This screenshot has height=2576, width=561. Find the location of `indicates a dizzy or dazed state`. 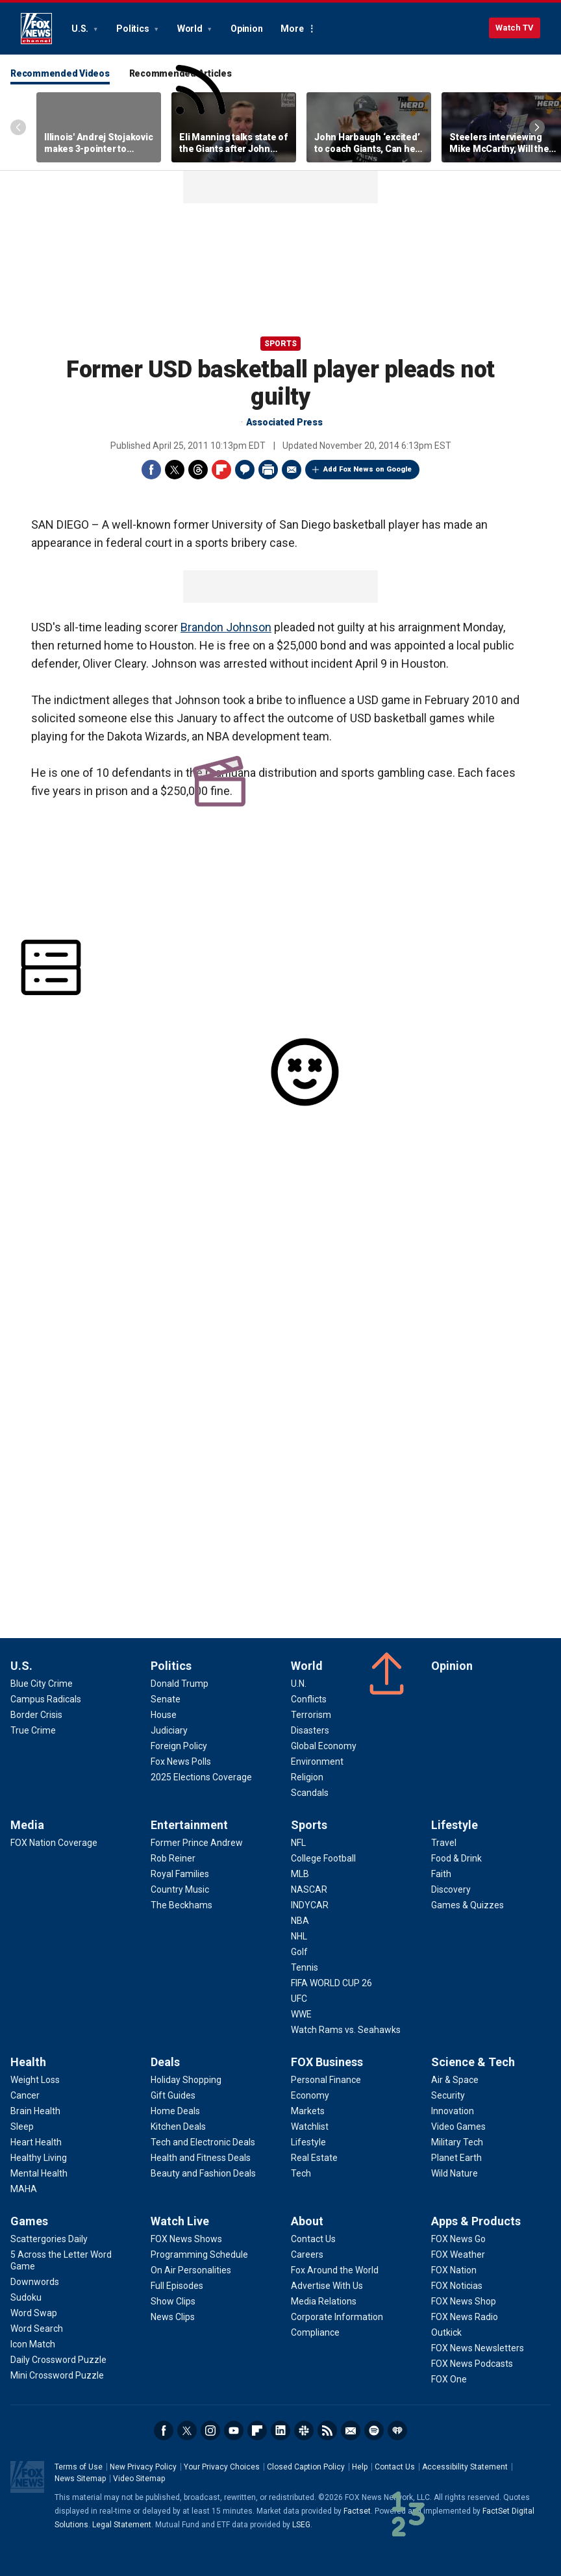

indicates a dizzy or dazed state is located at coordinates (305, 1072).